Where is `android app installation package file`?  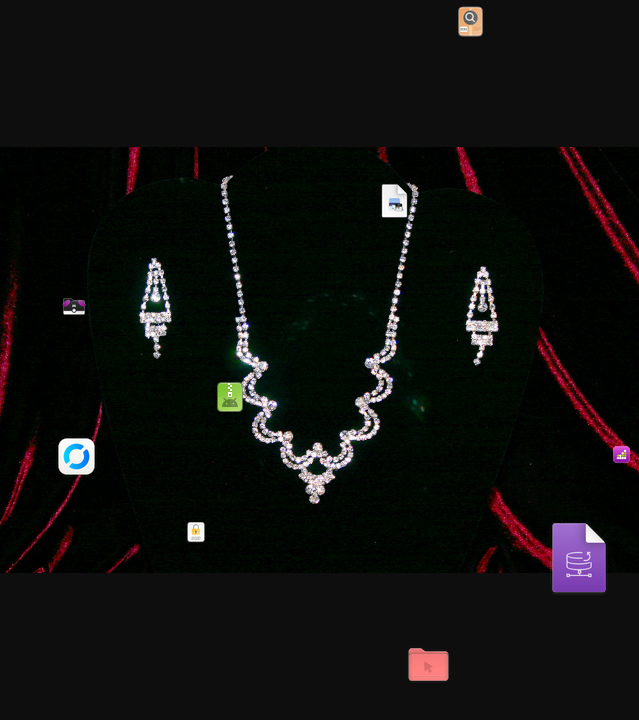
android app installation package file is located at coordinates (230, 397).